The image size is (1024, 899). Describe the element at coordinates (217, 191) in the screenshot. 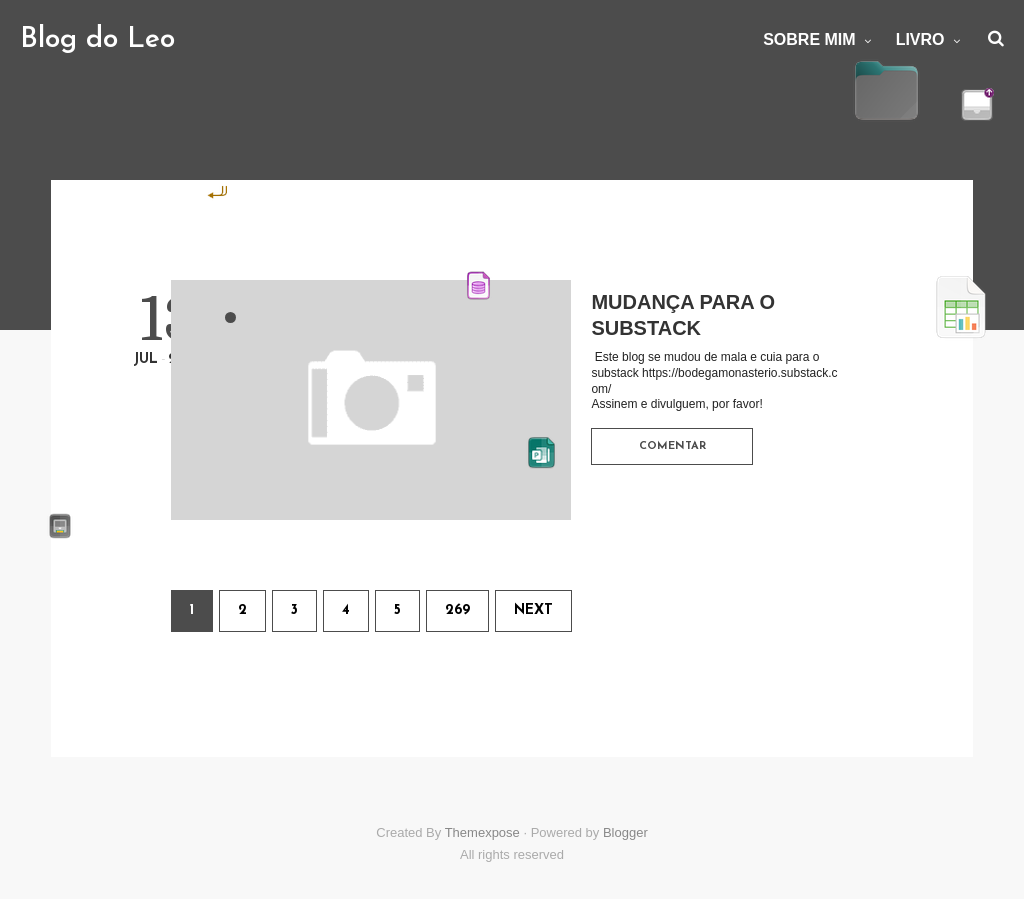

I see `reply to all recipients of an email` at that location.